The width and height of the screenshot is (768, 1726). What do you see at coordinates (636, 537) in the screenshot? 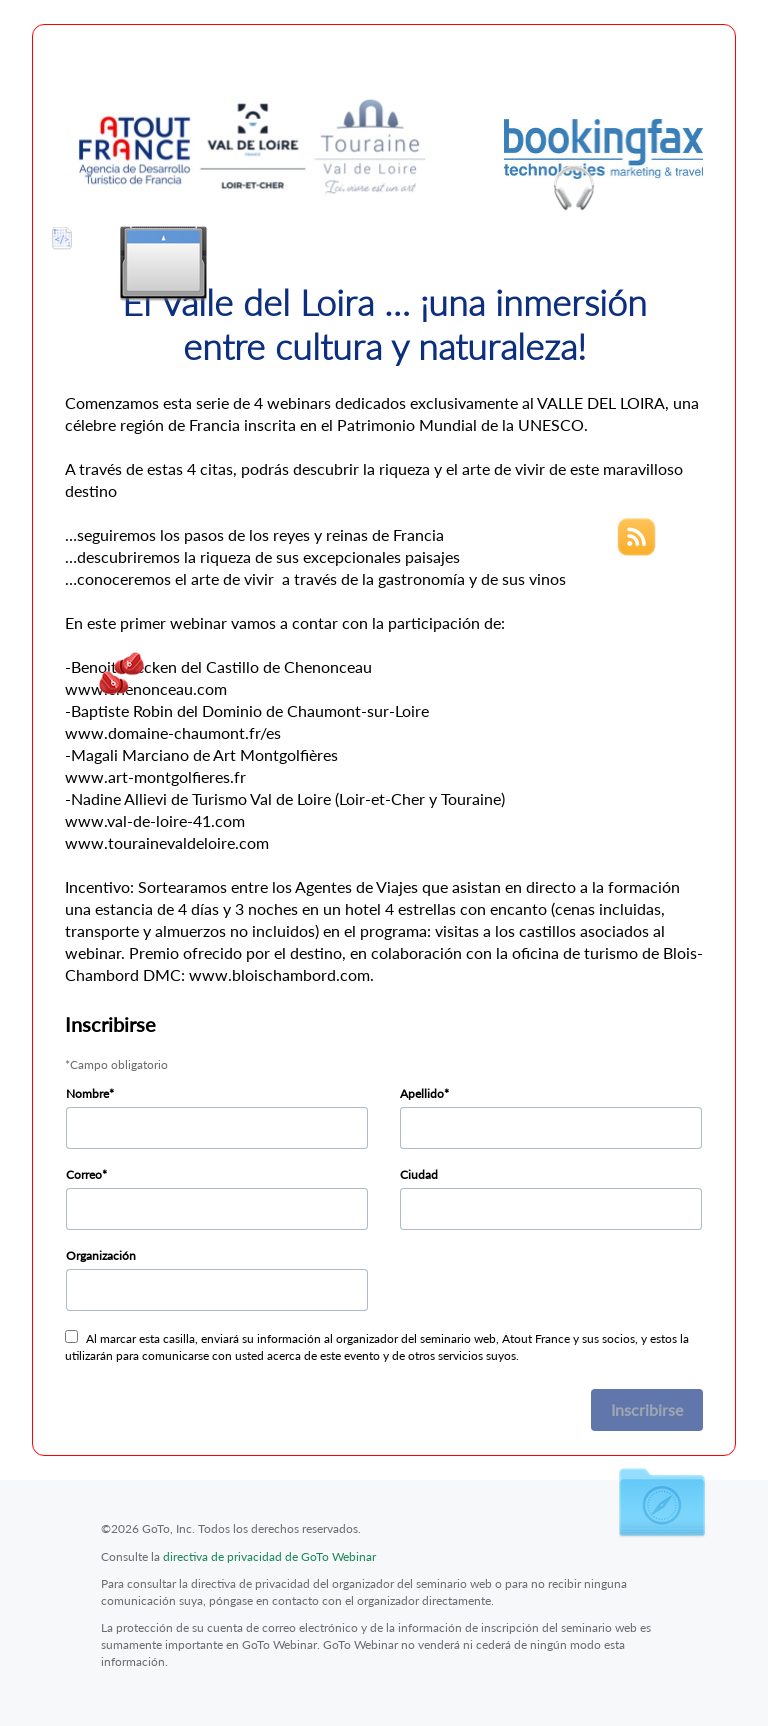
I see `access RSS feed settings` at bounding box center [636, 537].